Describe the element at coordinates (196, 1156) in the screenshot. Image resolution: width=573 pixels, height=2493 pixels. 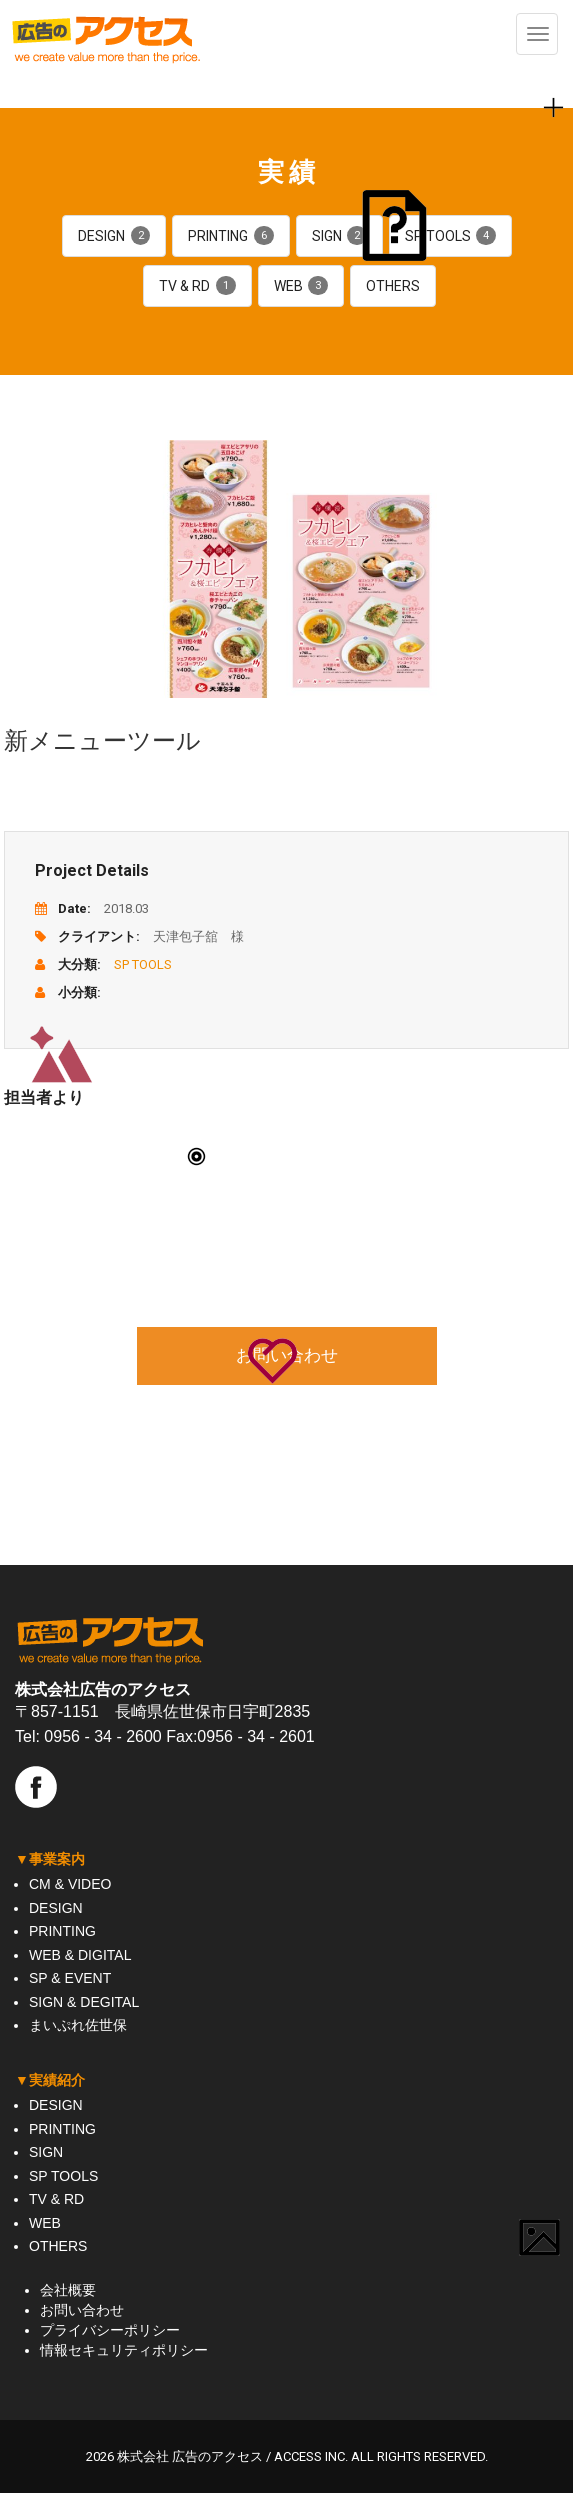
I see `enable focus or do not disturb mode` at that location.